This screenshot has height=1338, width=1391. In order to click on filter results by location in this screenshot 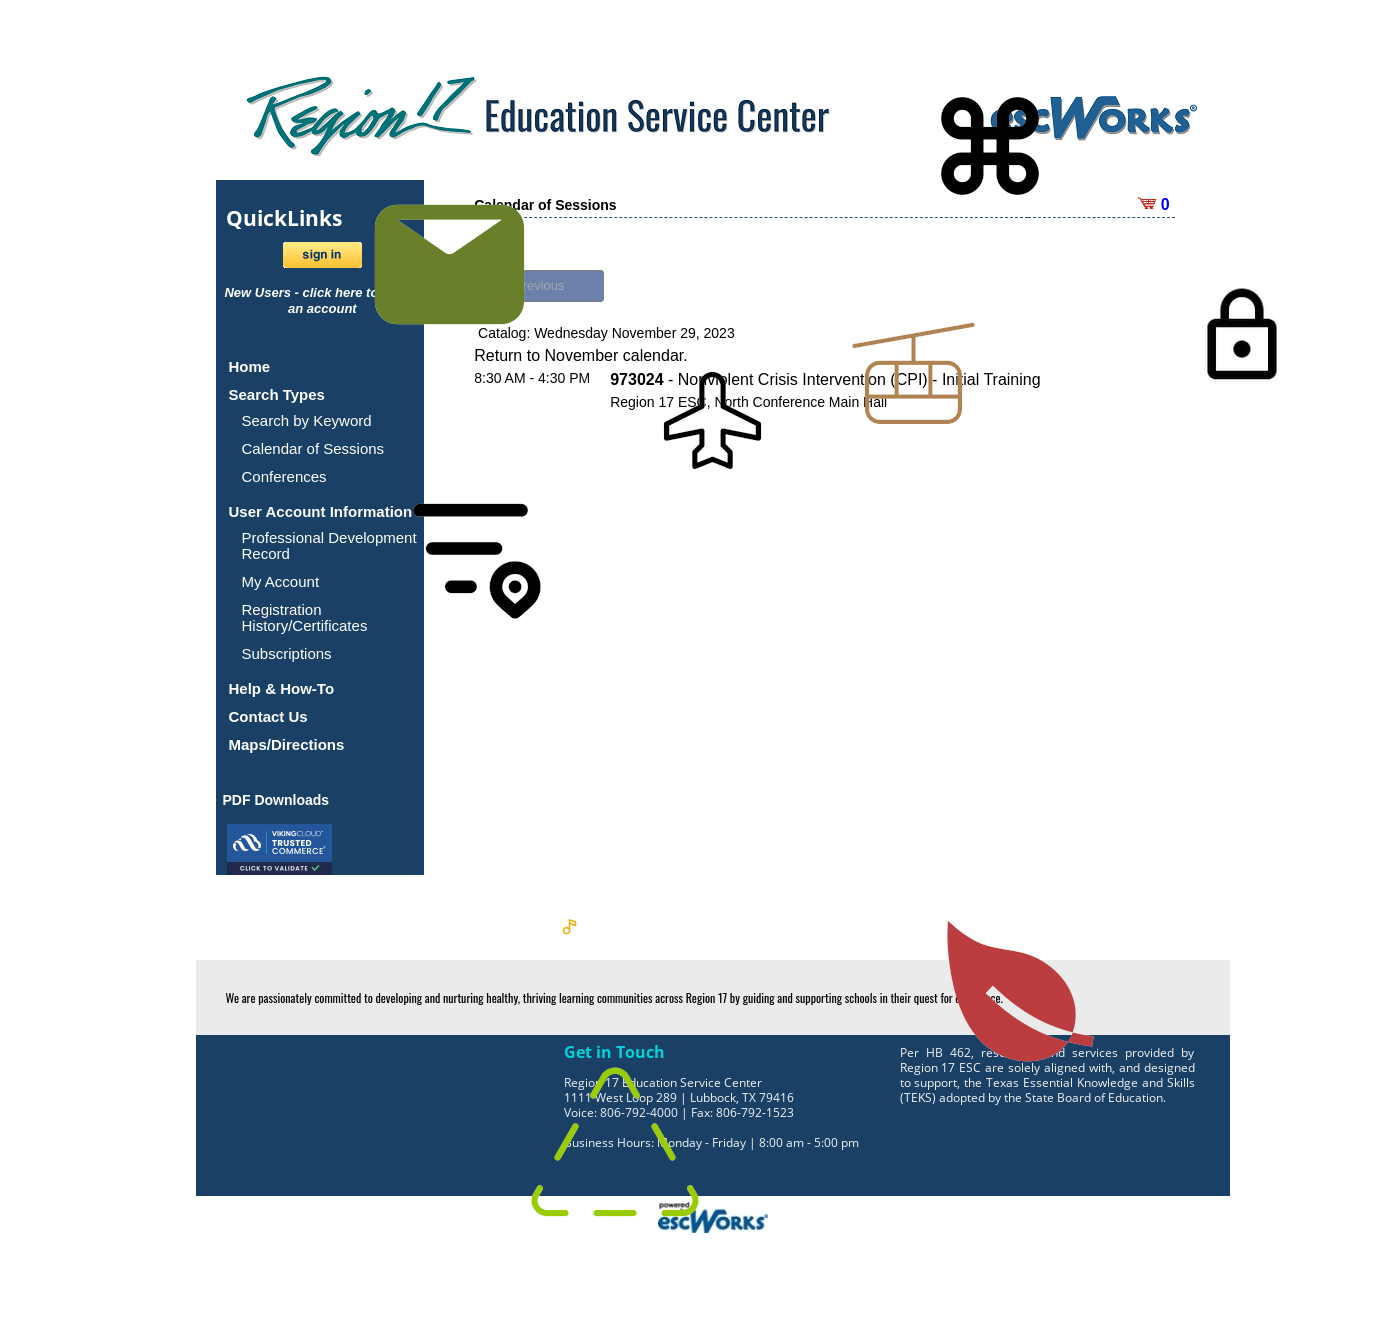, I will do `click(470, 548)`.